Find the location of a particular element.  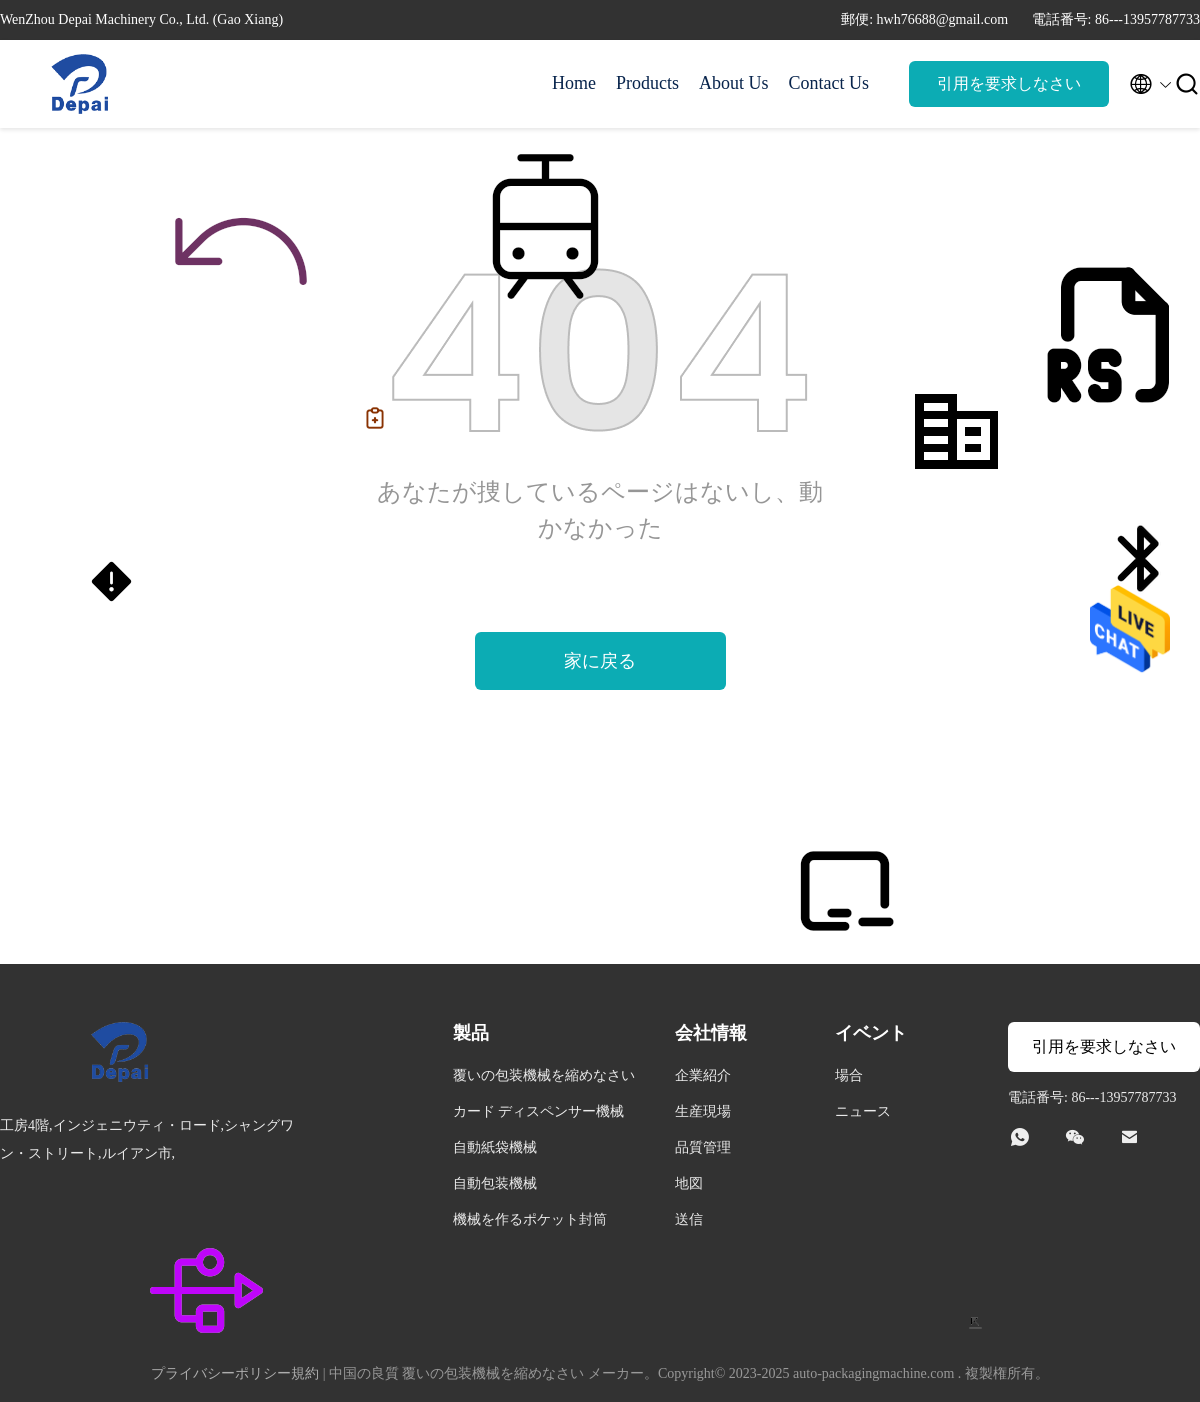

remove a paired tablet device is located at coordinates (845, 891).